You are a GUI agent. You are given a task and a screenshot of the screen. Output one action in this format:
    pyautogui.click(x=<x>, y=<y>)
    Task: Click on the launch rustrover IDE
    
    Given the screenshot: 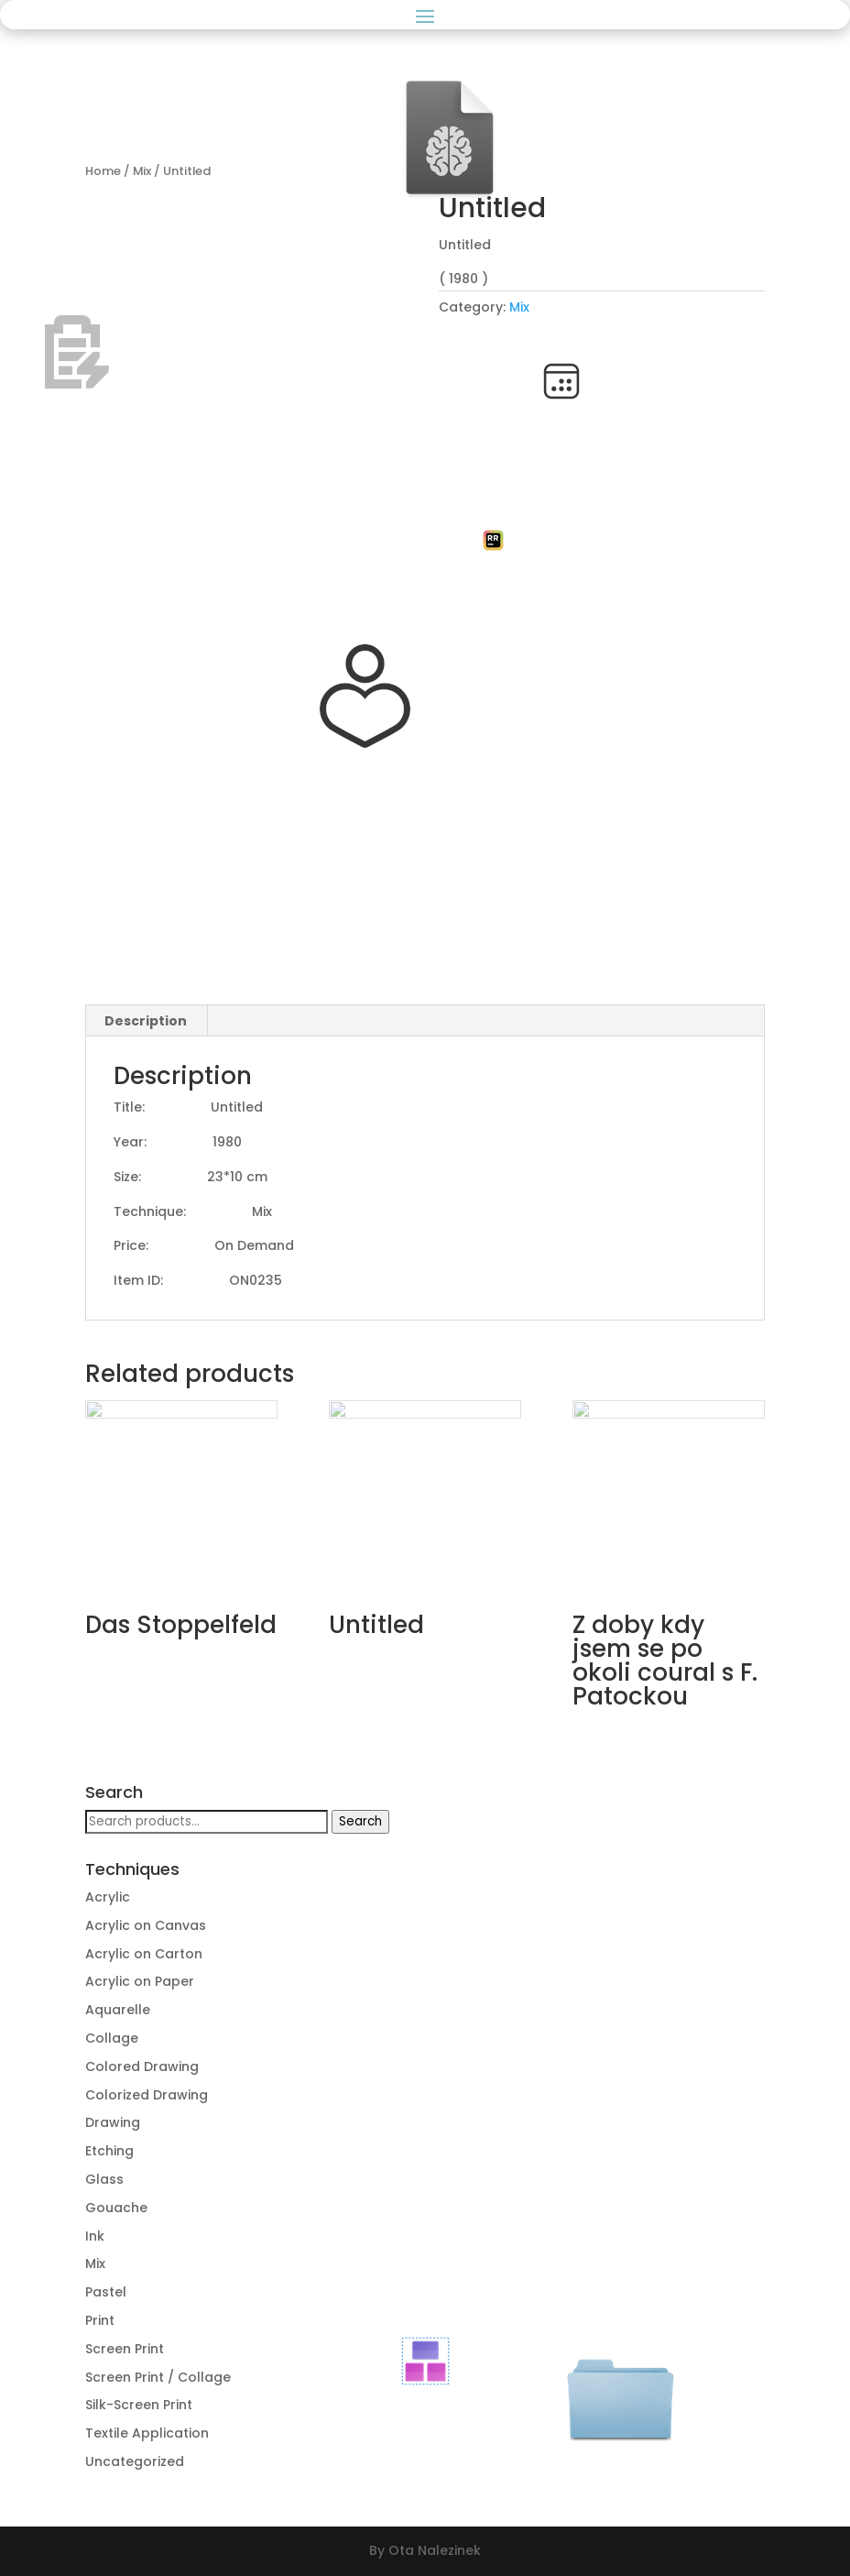 What is the action you would take?
    pyautogui.click(x=493, y=540)
    